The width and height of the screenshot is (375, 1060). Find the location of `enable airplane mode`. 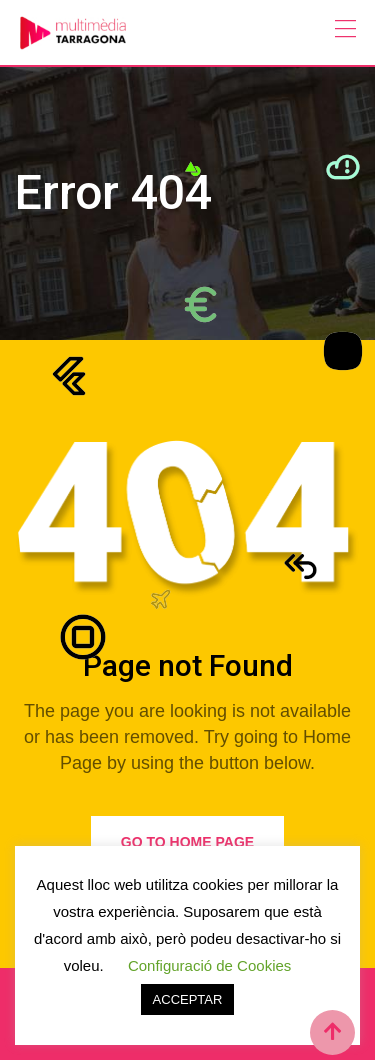

enable airplane mode is located at coordinates (160, 599).